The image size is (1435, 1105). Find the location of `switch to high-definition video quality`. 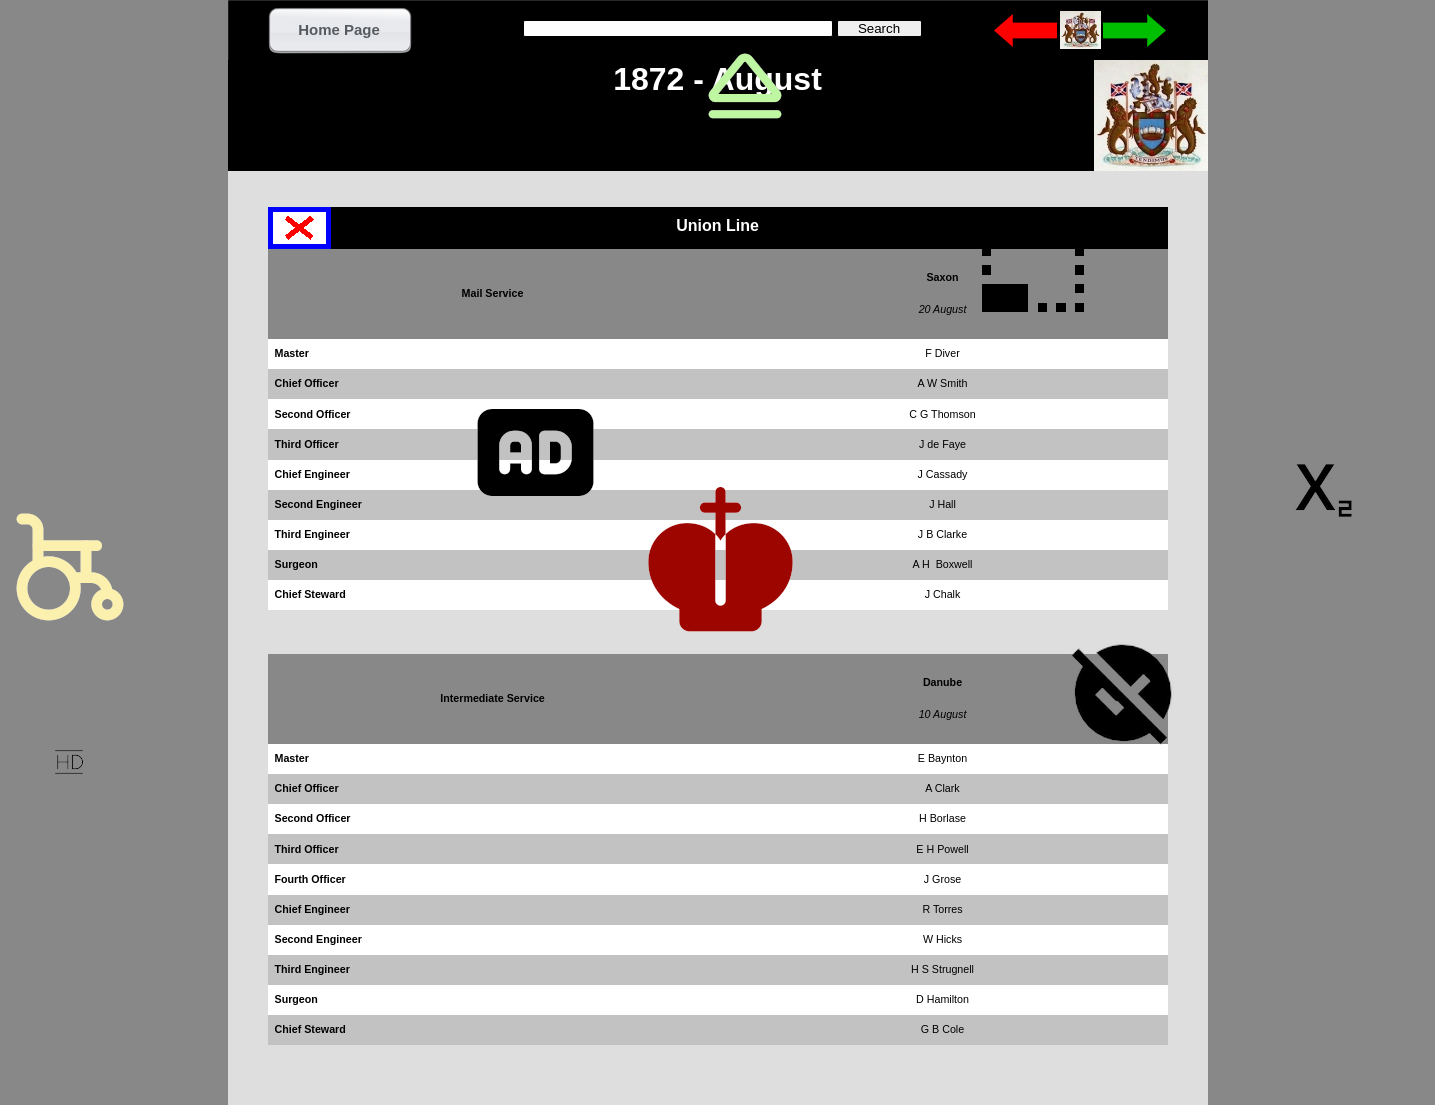

switch to high-definition video quality is located at coordinates (69, 762).